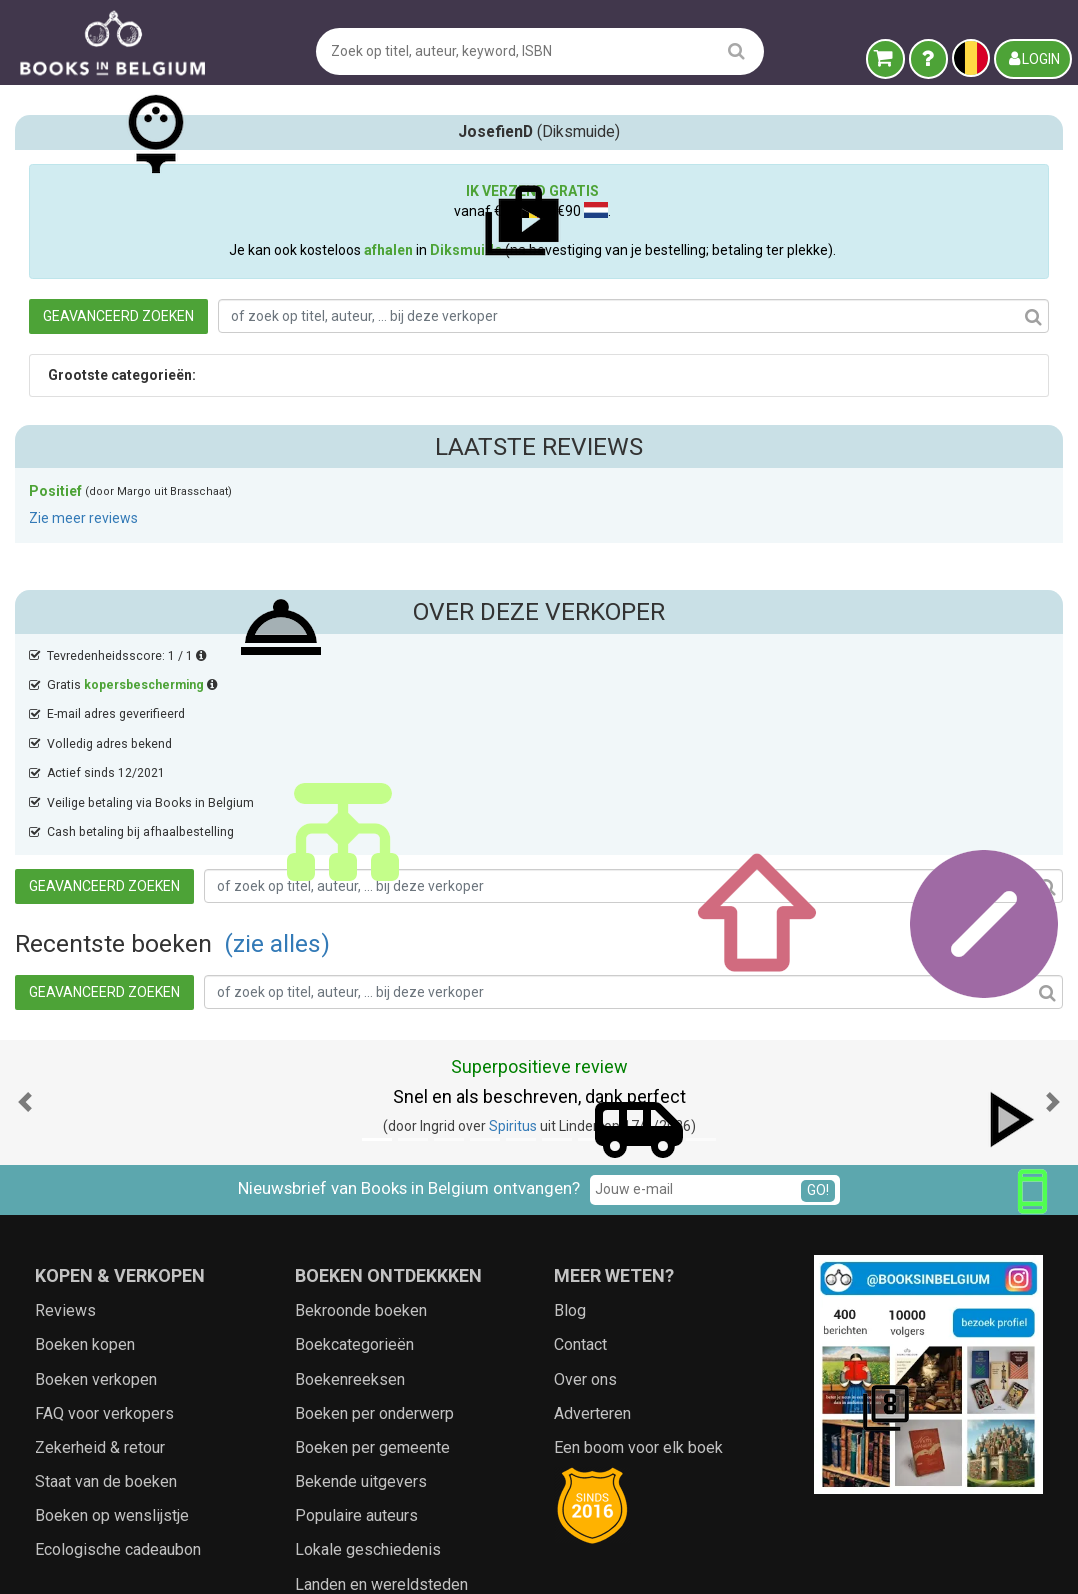 The height and width of the screenshot is (1594, 1078). I want to click on view organizational hierarchy or structure, so click(343, 832).